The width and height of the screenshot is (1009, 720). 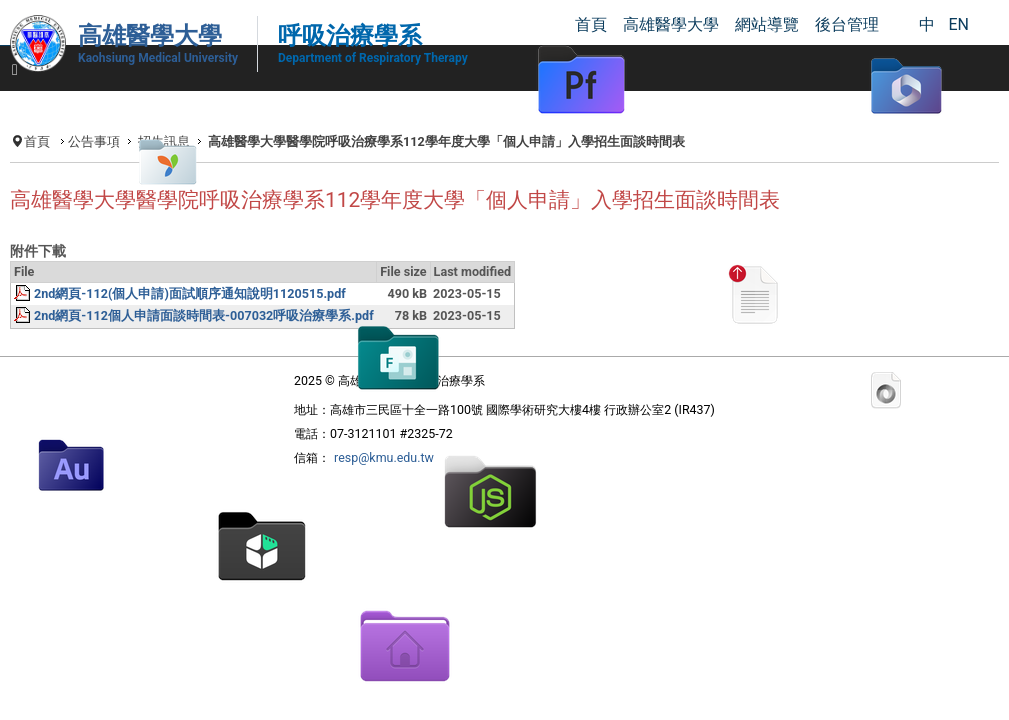 I want to click on open folder containing Microsoft Forms files, so click(x=398, y=360).